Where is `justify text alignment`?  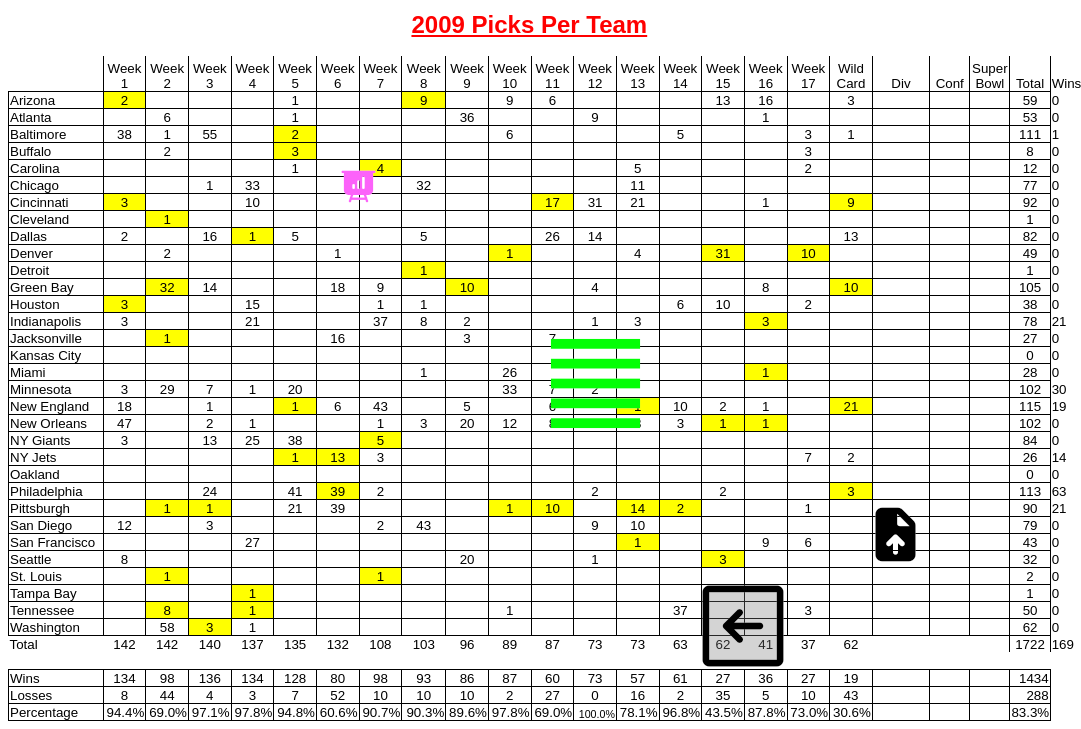
justify text alignment is located at coordinates (595, 383).